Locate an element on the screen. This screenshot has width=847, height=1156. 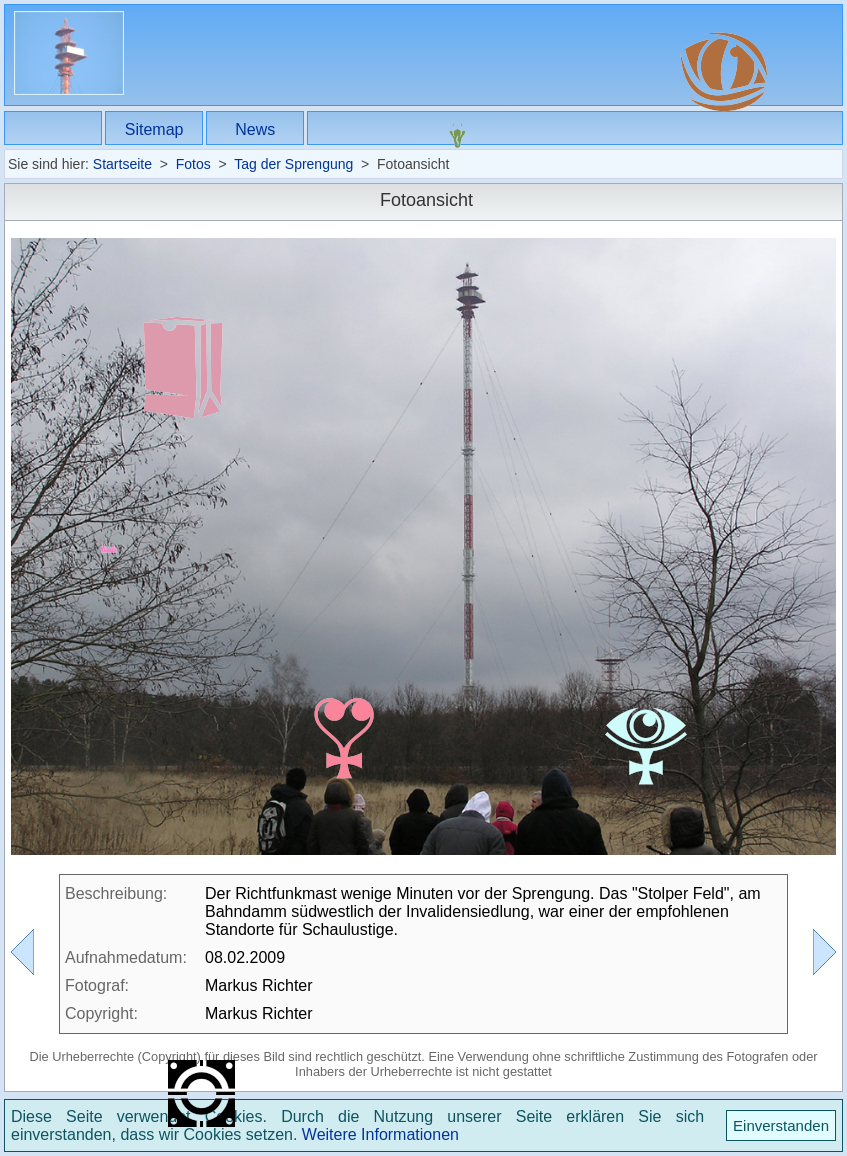
view templar or crusader faction details is located at coordinates (647, 743).